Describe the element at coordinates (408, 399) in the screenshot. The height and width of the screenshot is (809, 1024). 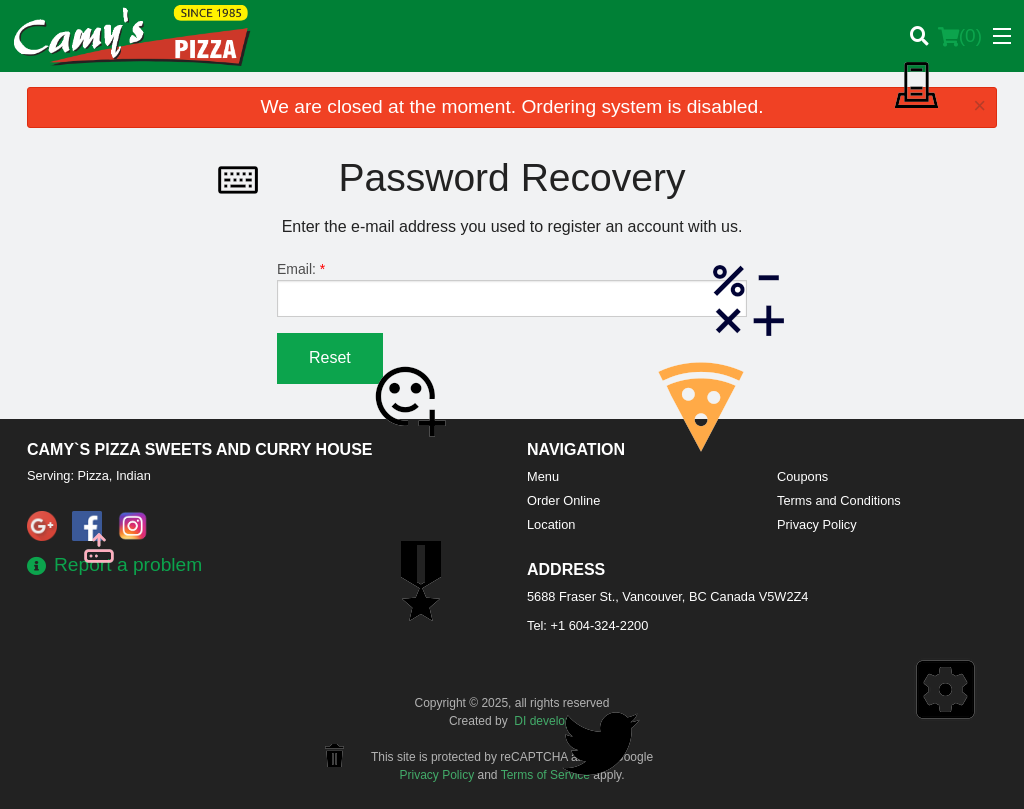
I see `add a reaction to a message` at that location.